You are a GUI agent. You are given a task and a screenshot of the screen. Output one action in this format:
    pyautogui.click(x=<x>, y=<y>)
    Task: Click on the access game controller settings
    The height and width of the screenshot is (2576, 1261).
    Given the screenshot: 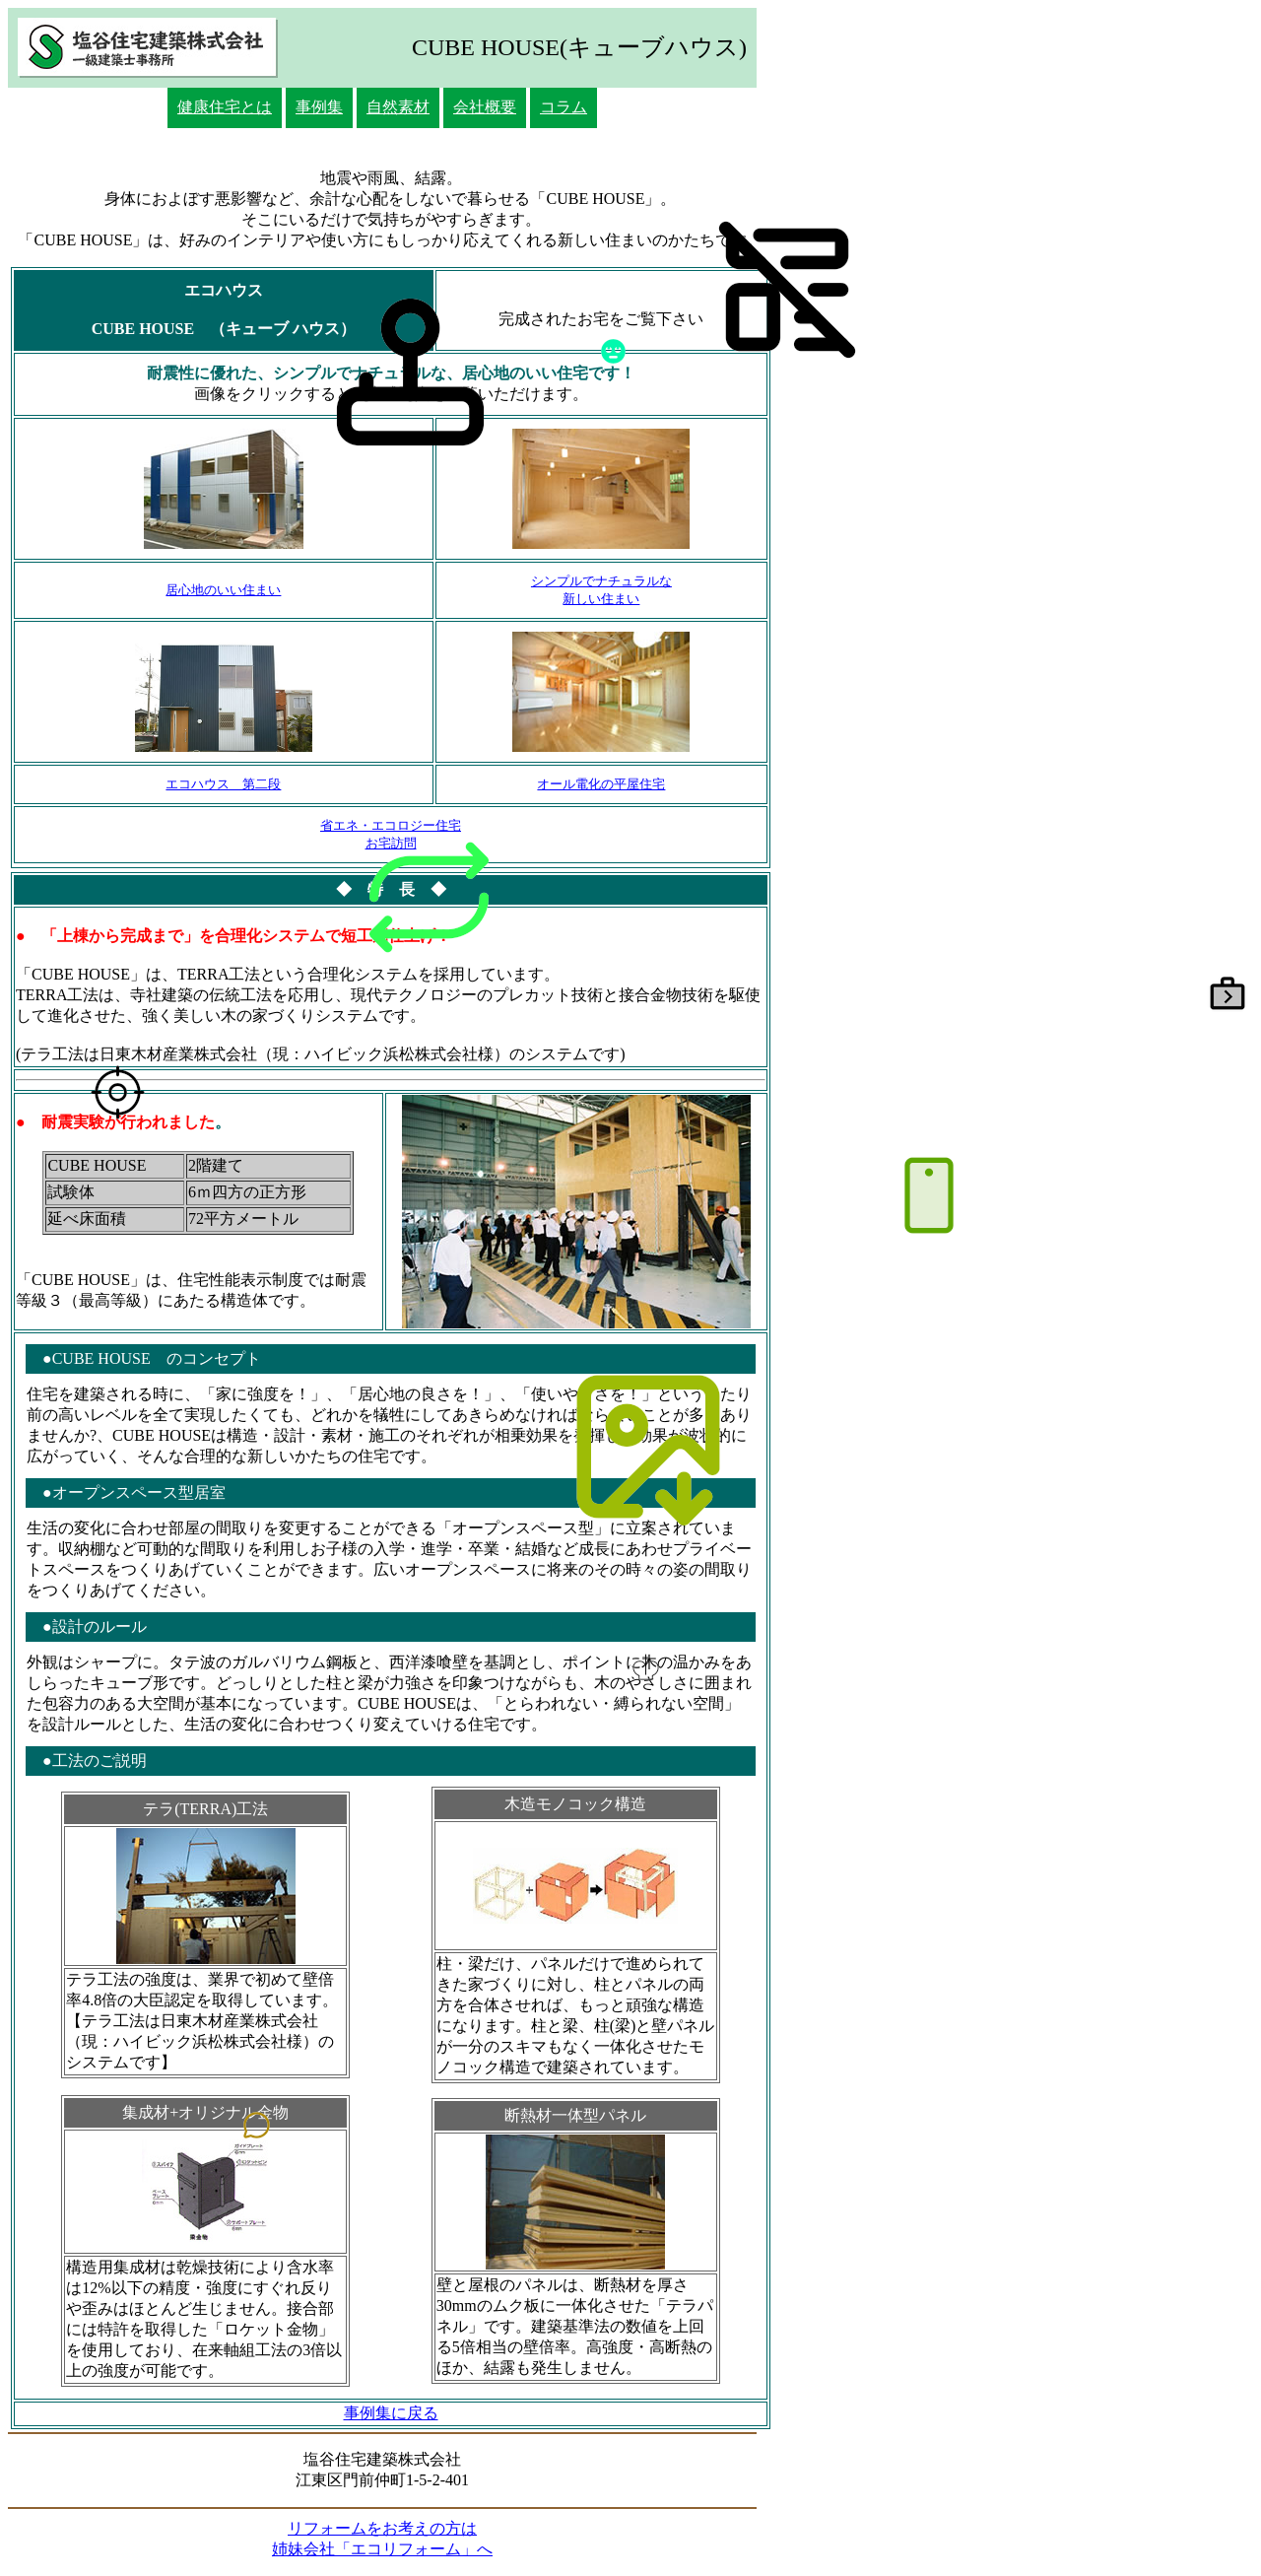 What is the action you would take?
    pyautogui.click(x=410, y=372)
    